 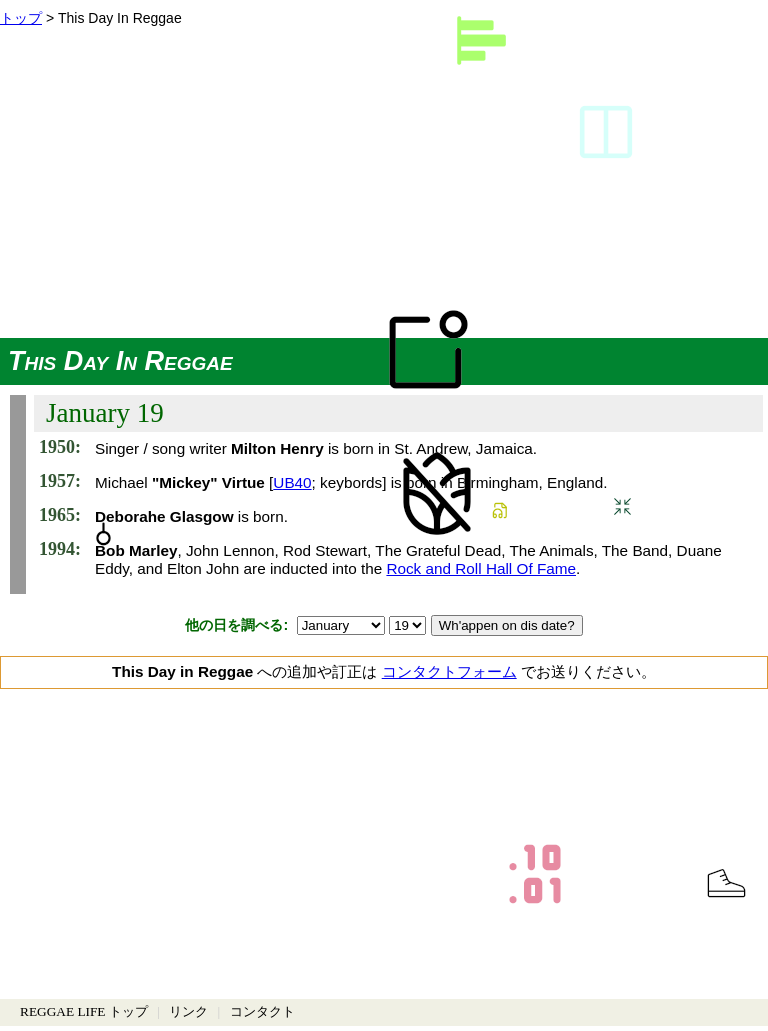 I want to click on browse footwear or shoe products, so click(x=724, y=884).